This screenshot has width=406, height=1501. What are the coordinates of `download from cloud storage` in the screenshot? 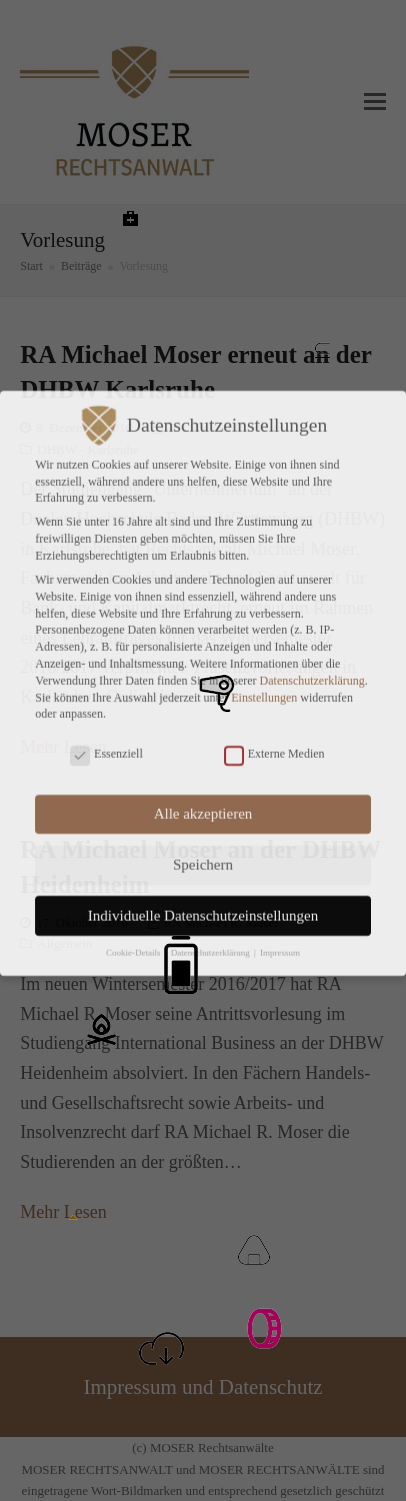 It's located at (161, 1348).